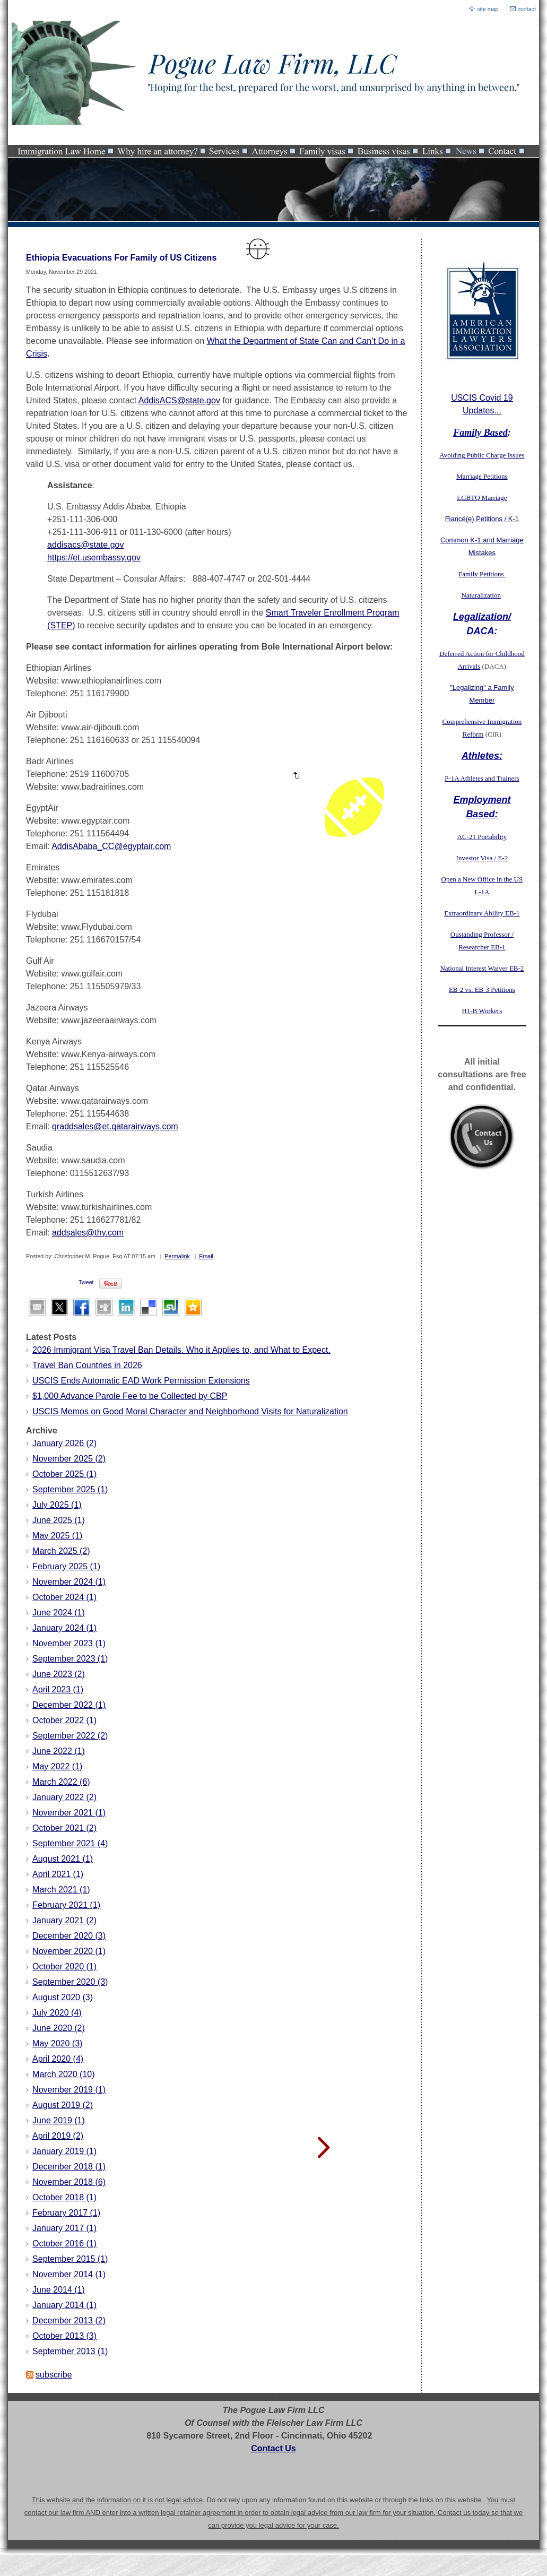 The width and height of the screenshot is (547, 2576). What do you see at coordinates (297, 775) in the screenshot?
I see `undo or go back to previous state` at bounding box center [297, 775].